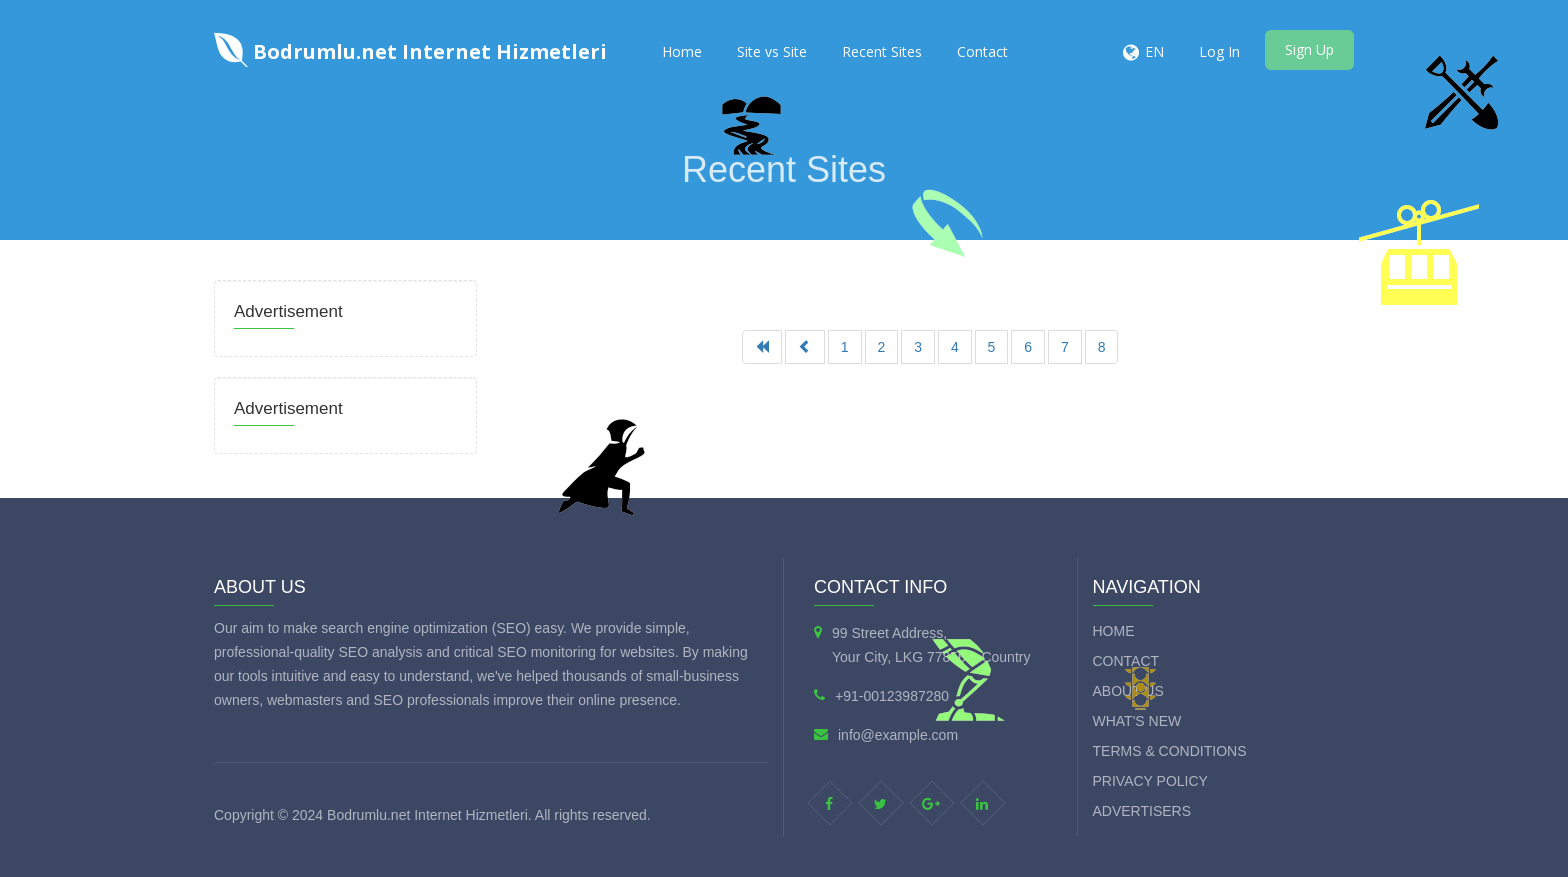 This screenshot has height=877, width=1568. Describe the element at coordinates (1140, 688) in the screenshot. I see `indicates caution or pending status` at that location.